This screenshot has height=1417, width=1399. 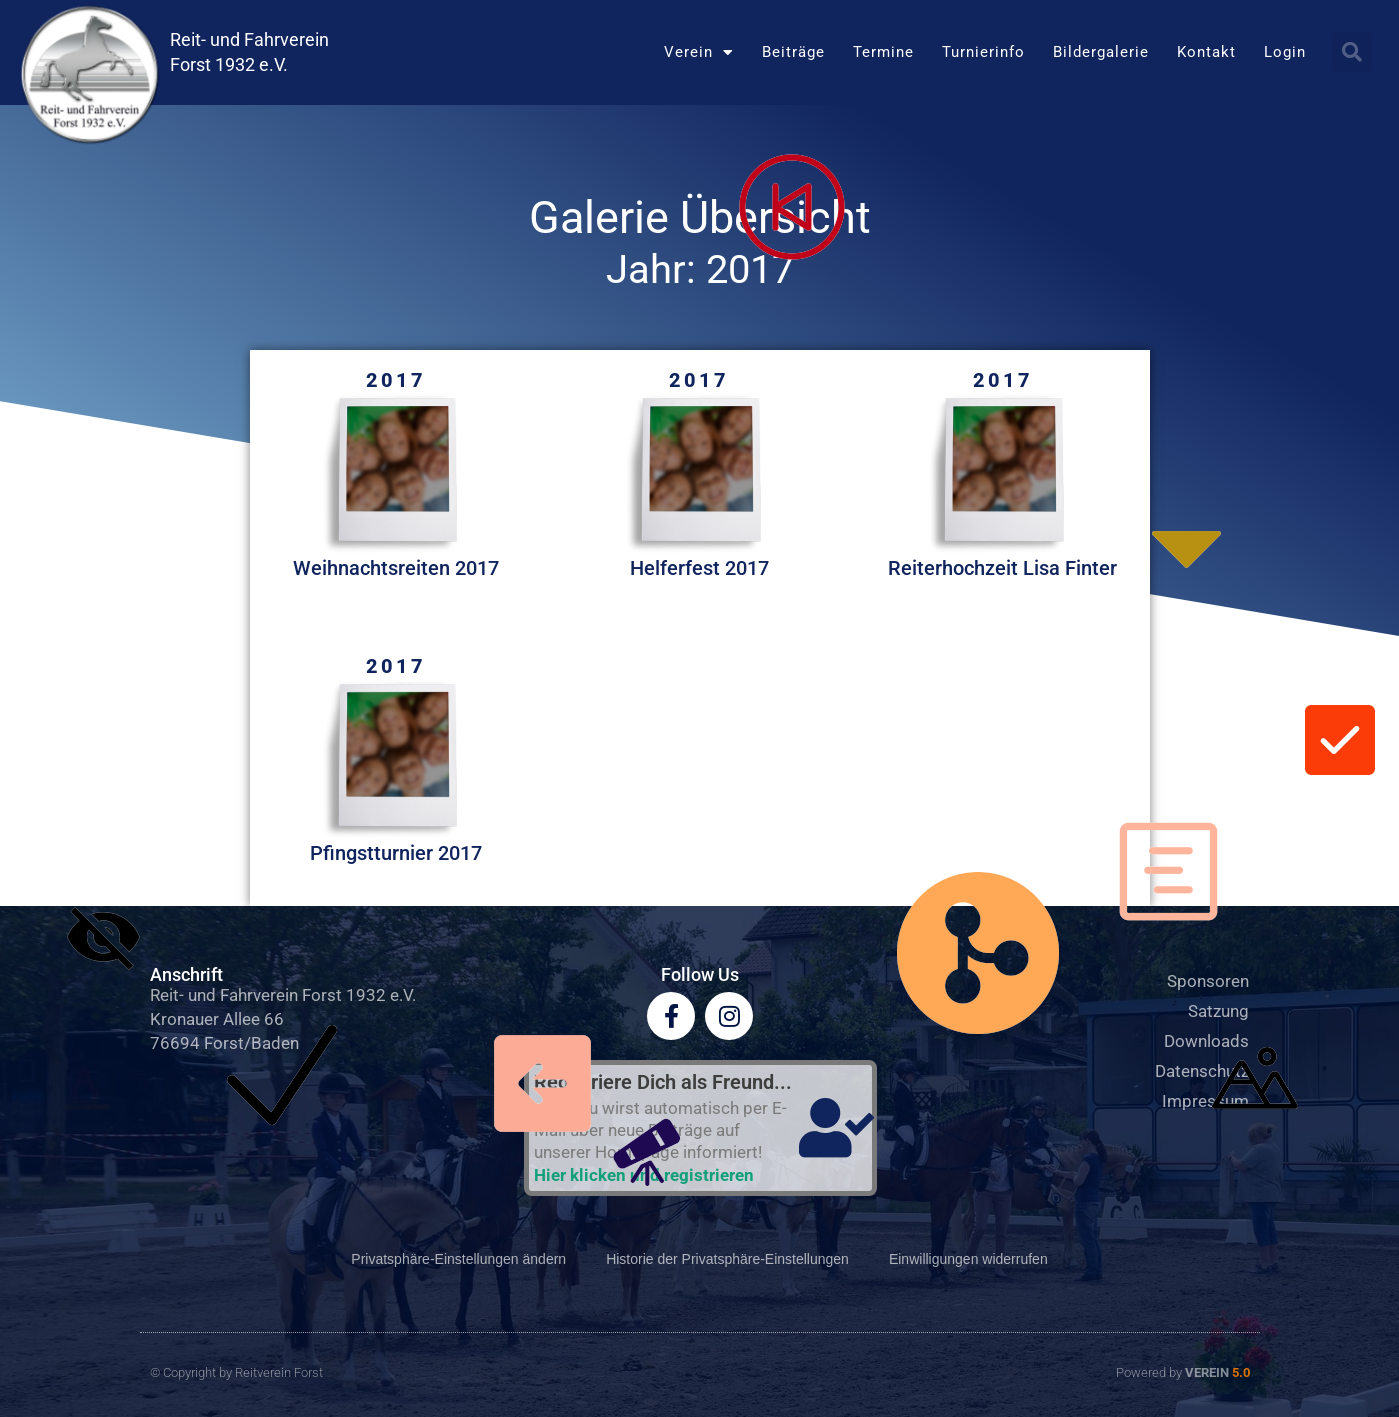 I want to click on a selected or checked item, so click(x=1340, y=740).